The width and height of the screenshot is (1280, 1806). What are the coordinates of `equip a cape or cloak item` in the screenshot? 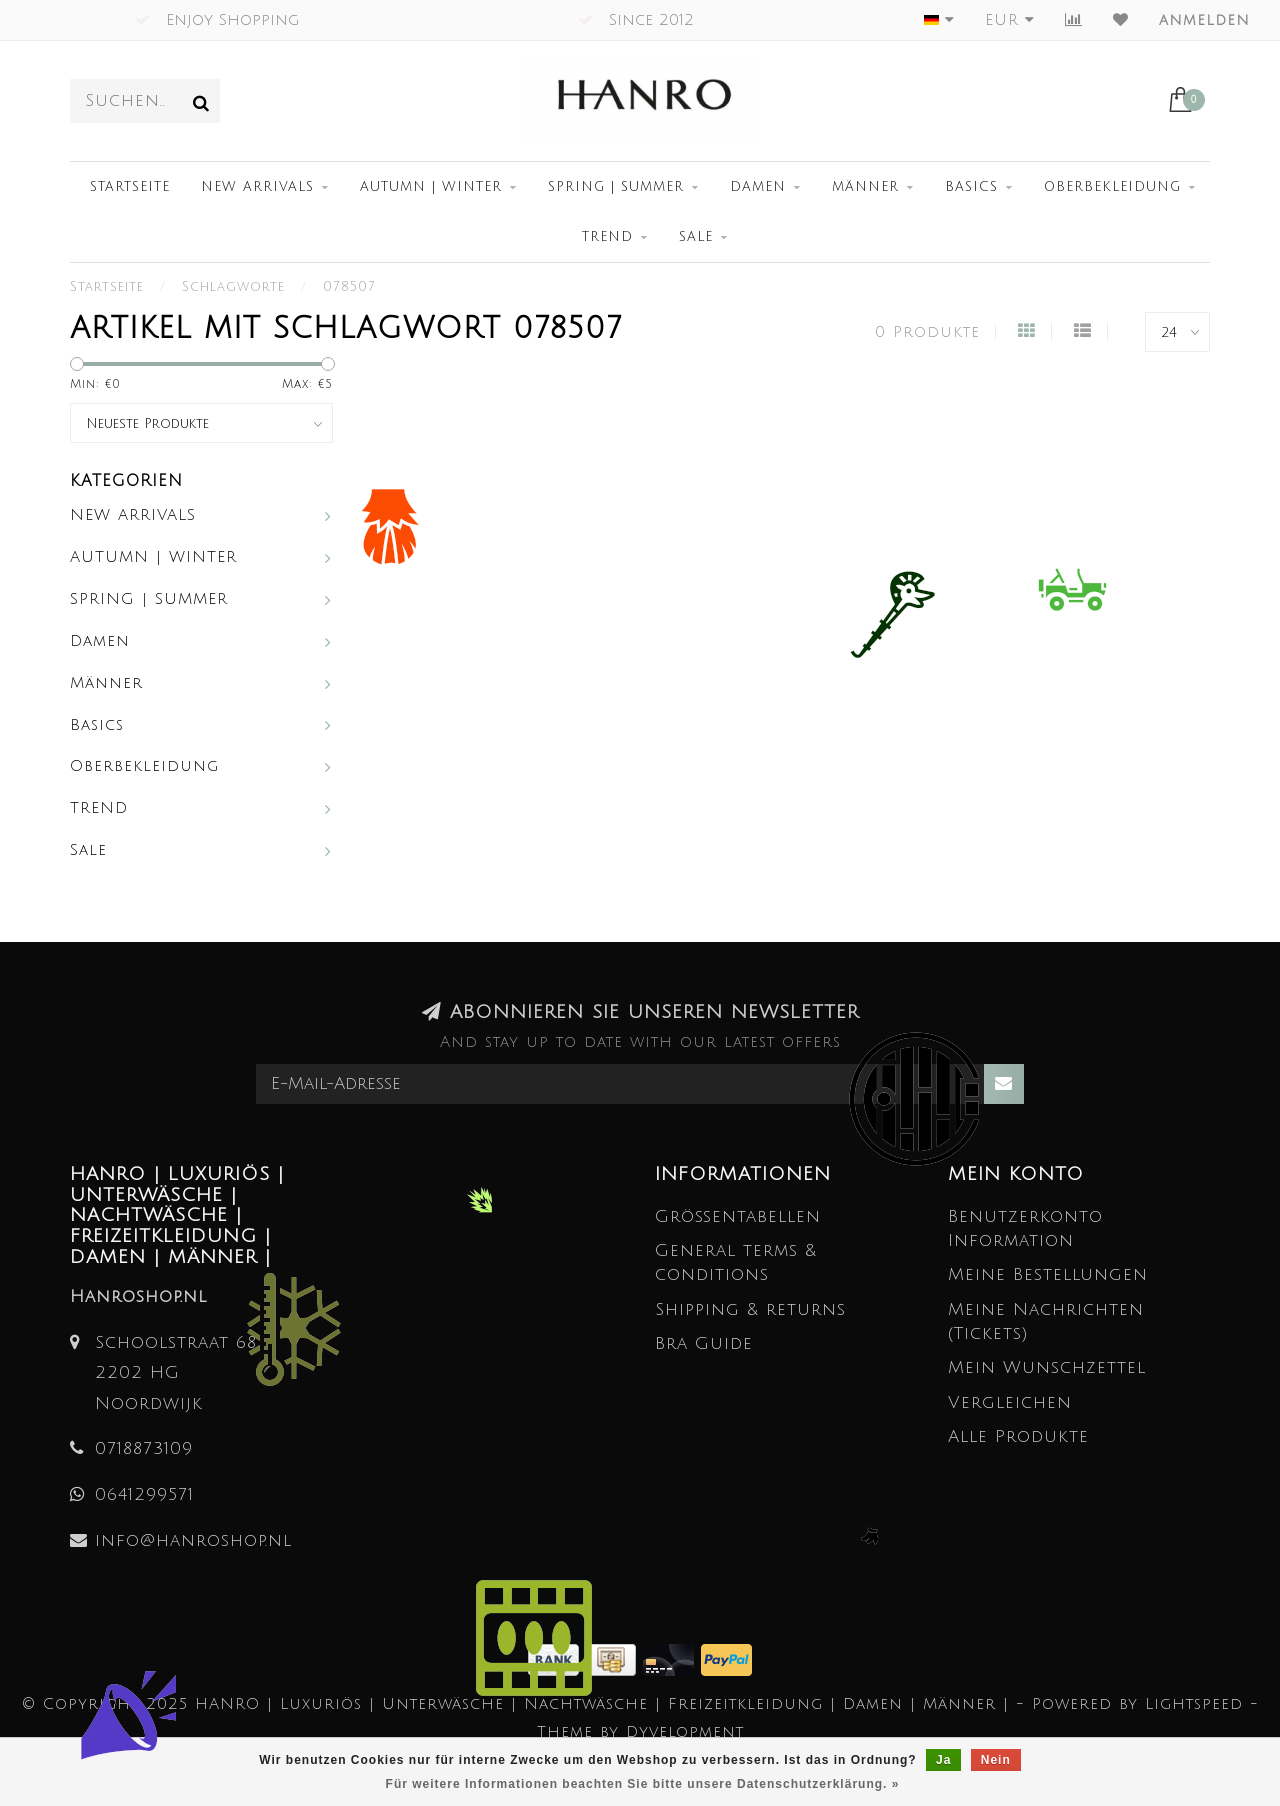 It's located at (869, 1536).